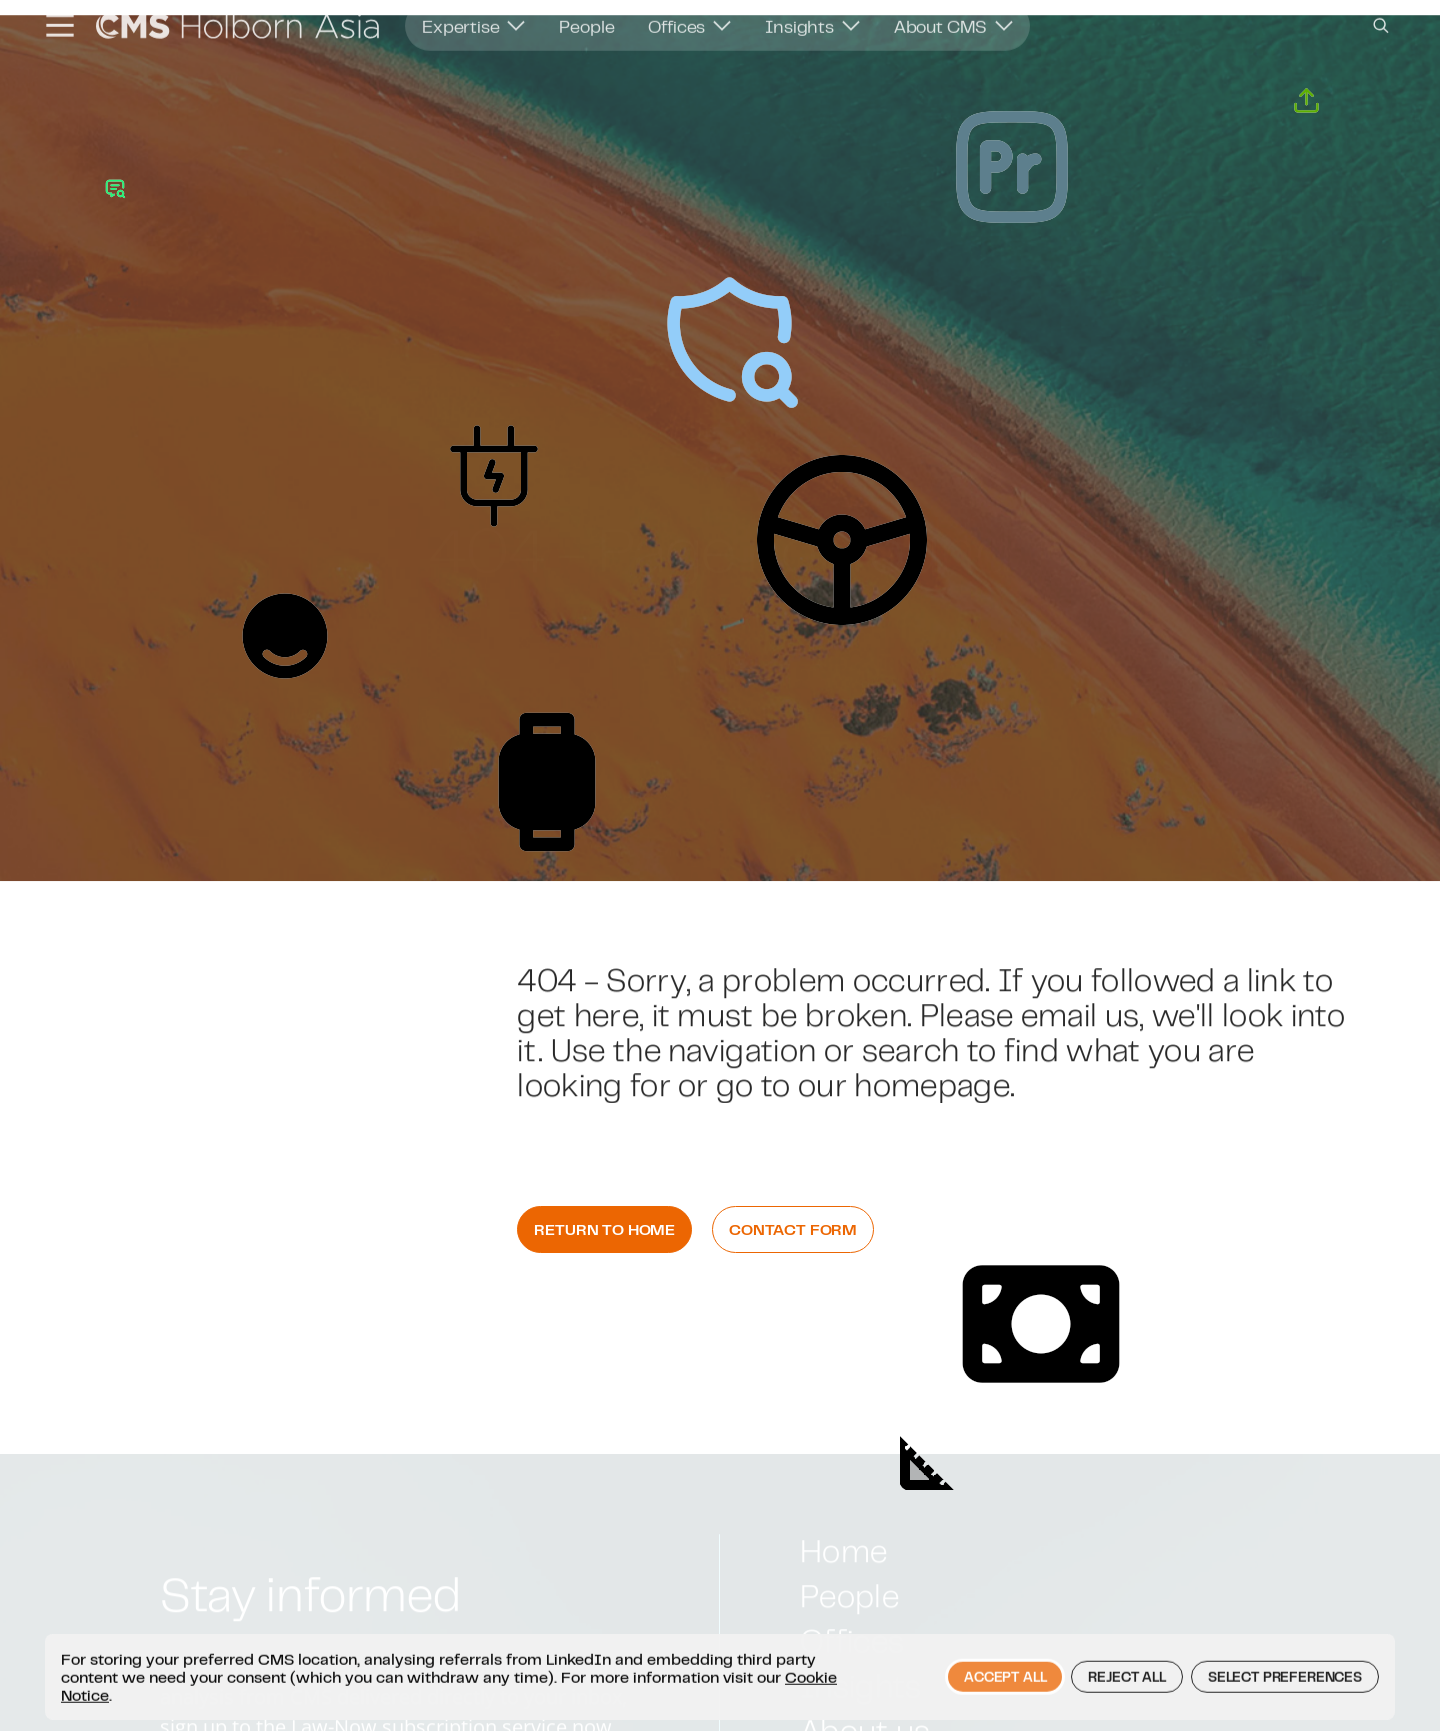 This screenshot has width=1440, height=1731. Describe the element at coordinates (729, 339) in the screenshot. I see `search security settings` at that location.